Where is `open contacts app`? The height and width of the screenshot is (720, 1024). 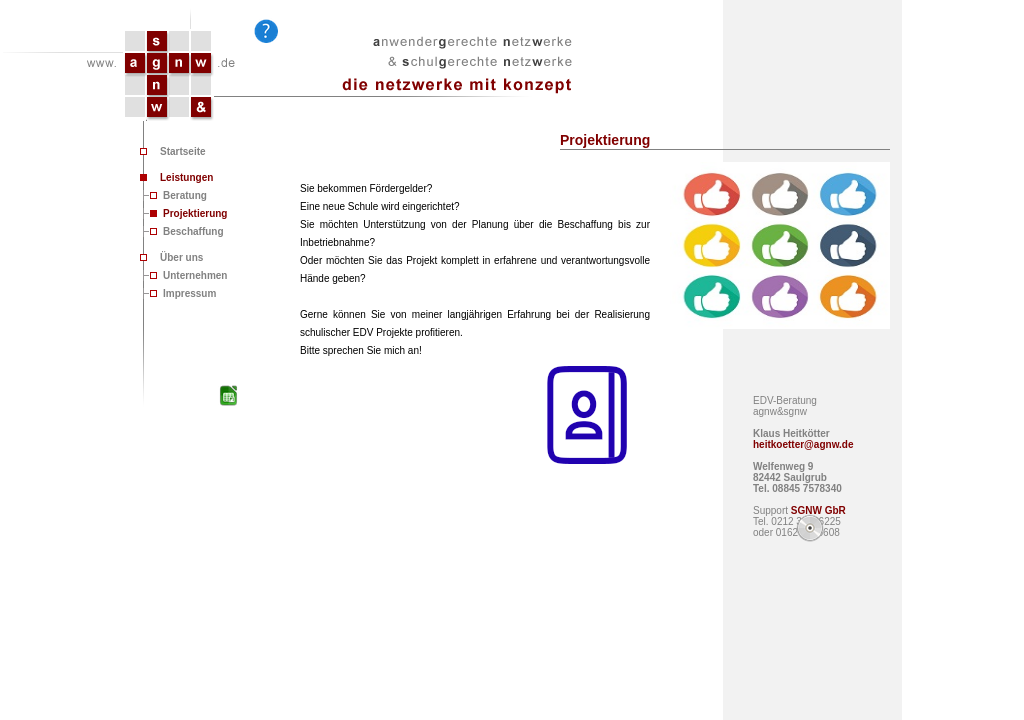 open contacts app is located at coordinates (584, 415).